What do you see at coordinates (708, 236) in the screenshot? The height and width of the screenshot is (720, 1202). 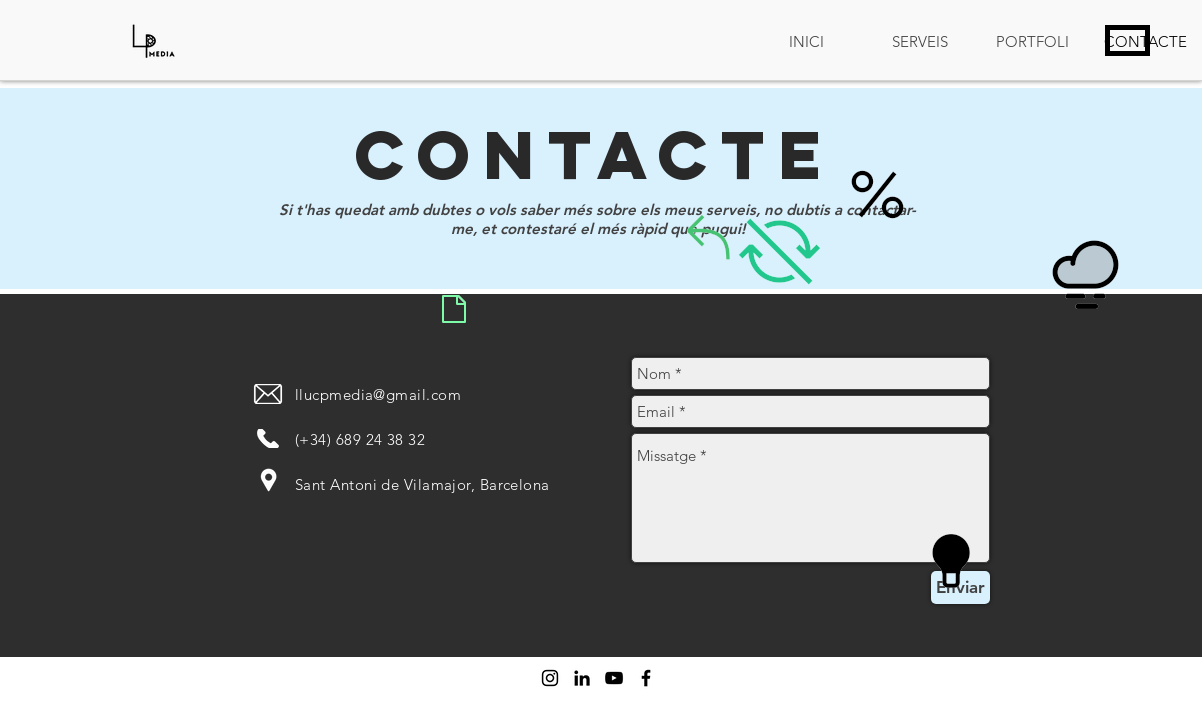 I see `reply to a message or comment` at bounding box center [708, 236].